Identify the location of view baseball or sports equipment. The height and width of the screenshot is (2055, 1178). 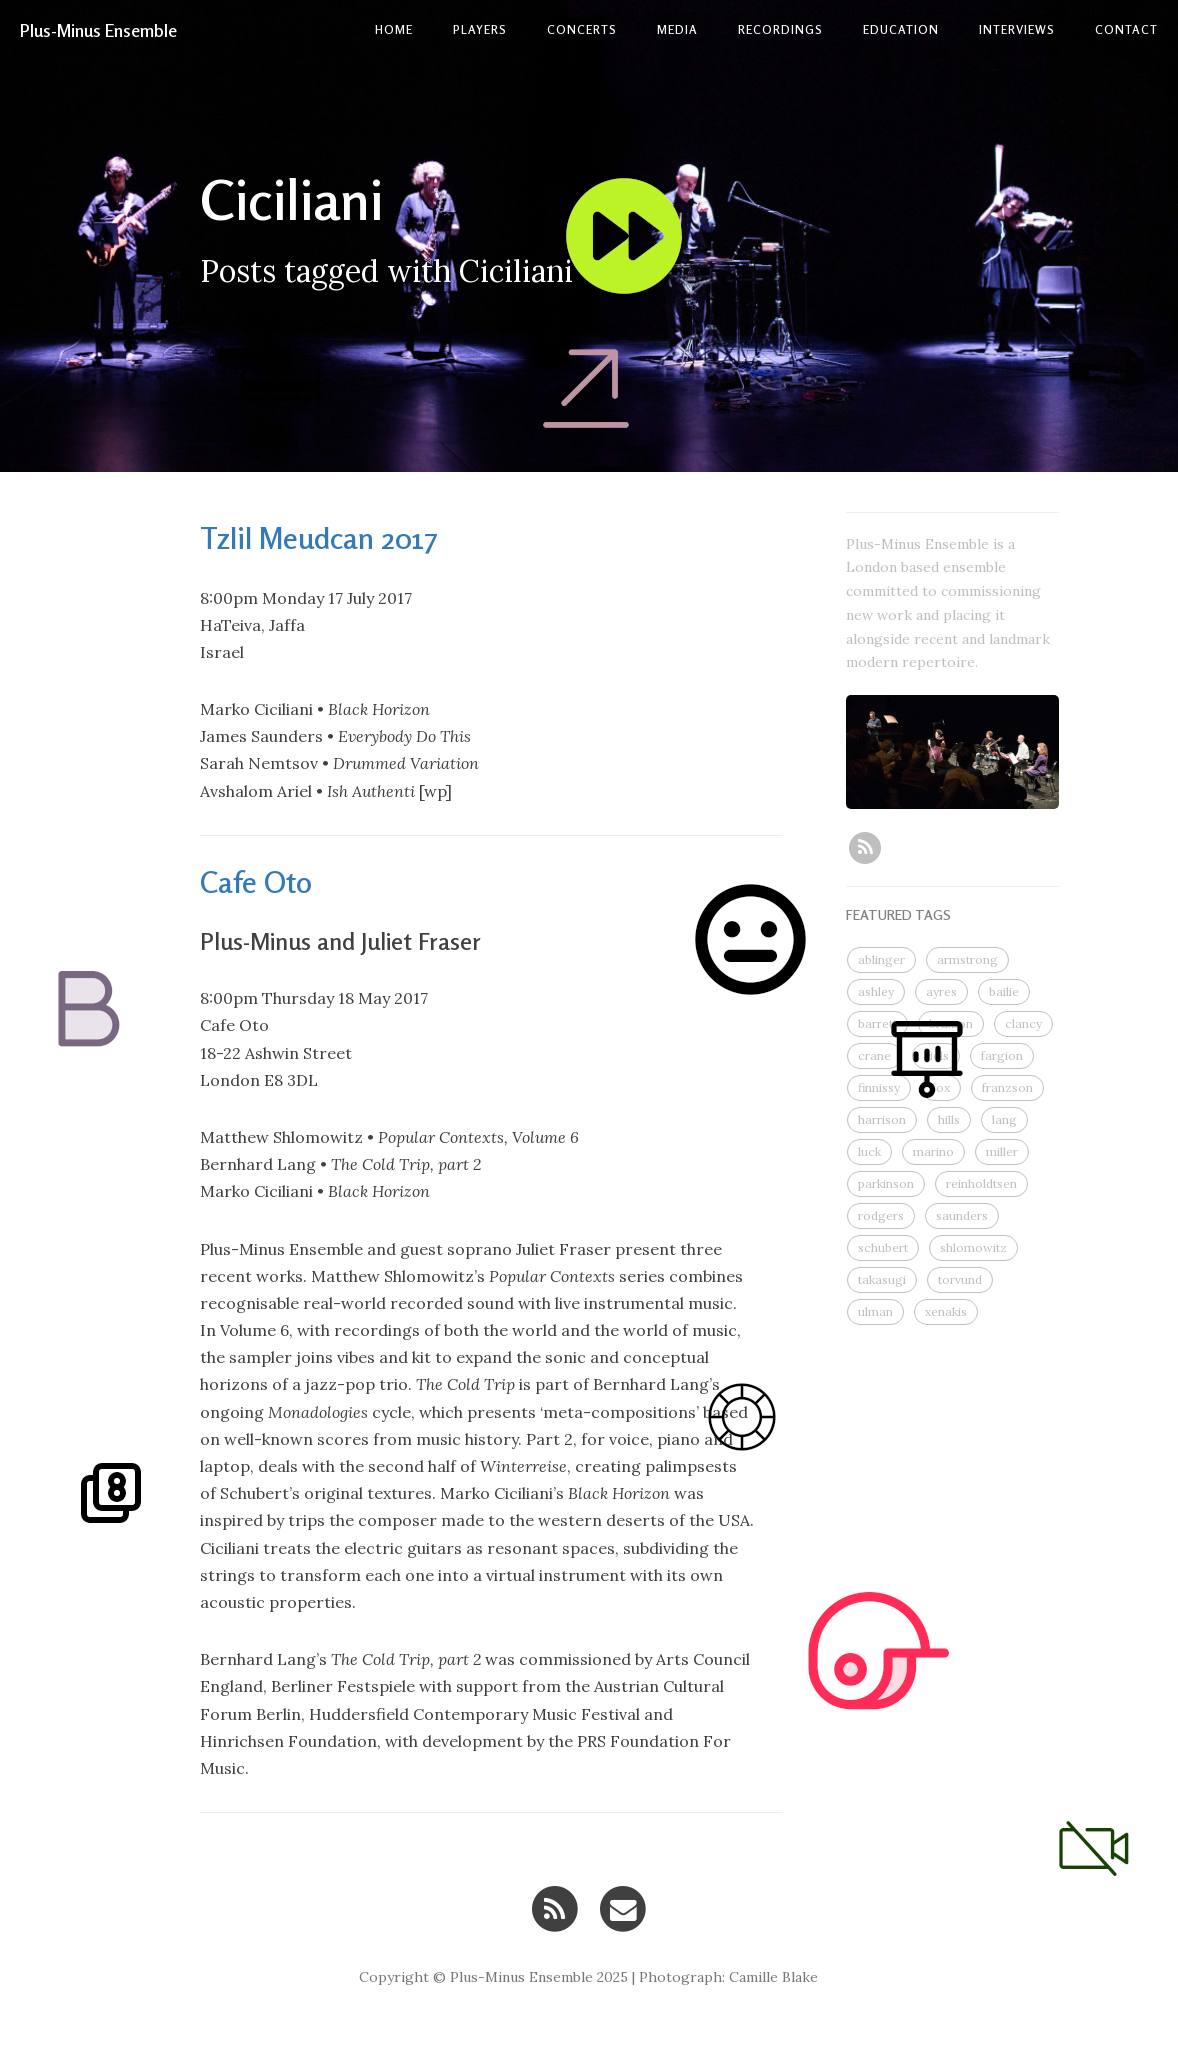
(874, 1653).